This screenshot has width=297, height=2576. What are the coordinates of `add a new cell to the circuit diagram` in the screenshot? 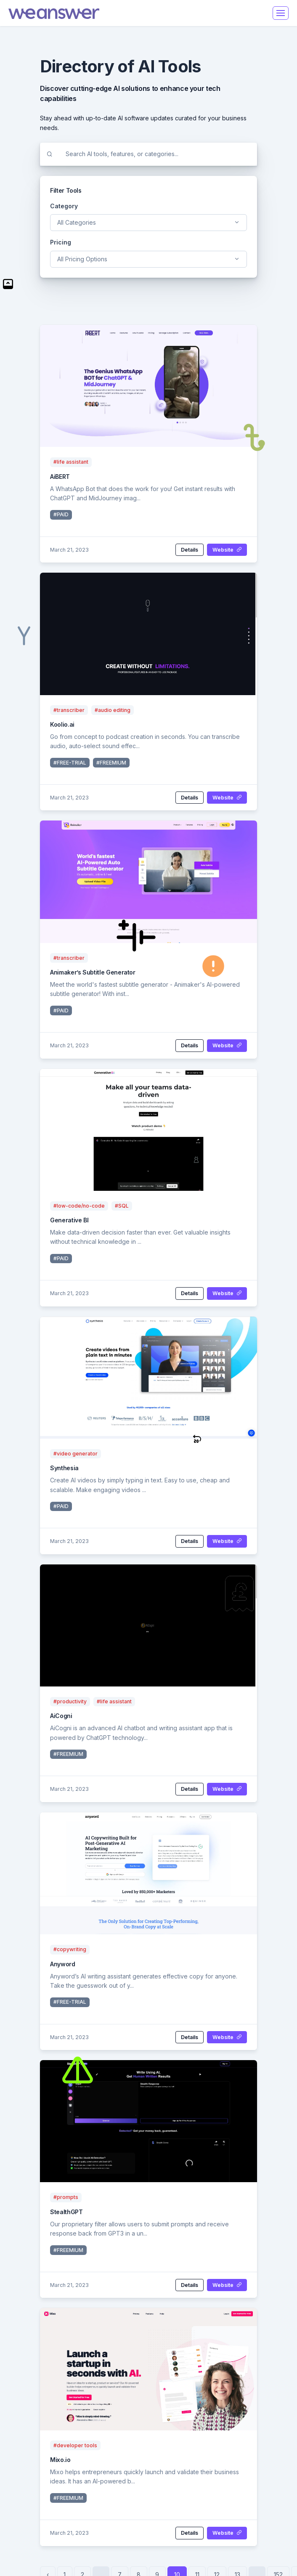 It's located at (136, 937).